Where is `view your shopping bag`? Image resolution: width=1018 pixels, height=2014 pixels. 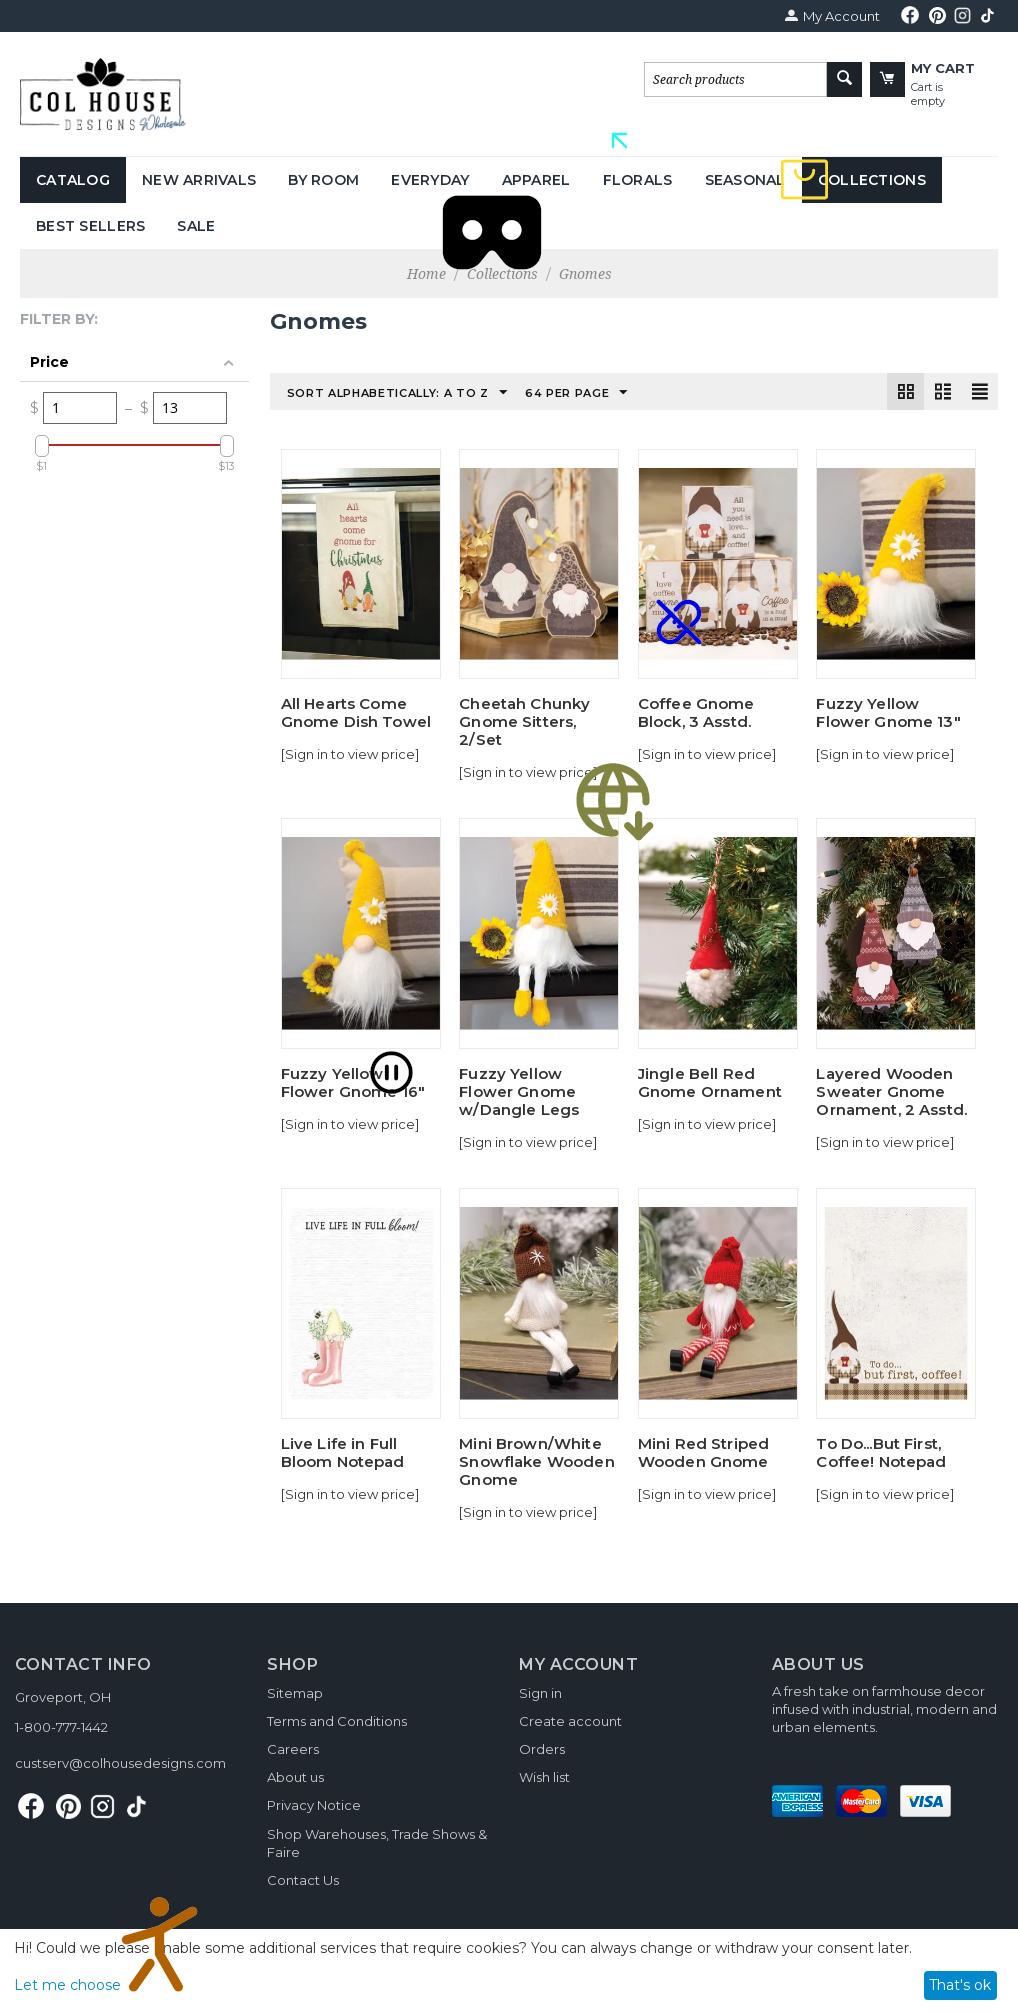
view your shopping bag is located at coordinates (804, 179).